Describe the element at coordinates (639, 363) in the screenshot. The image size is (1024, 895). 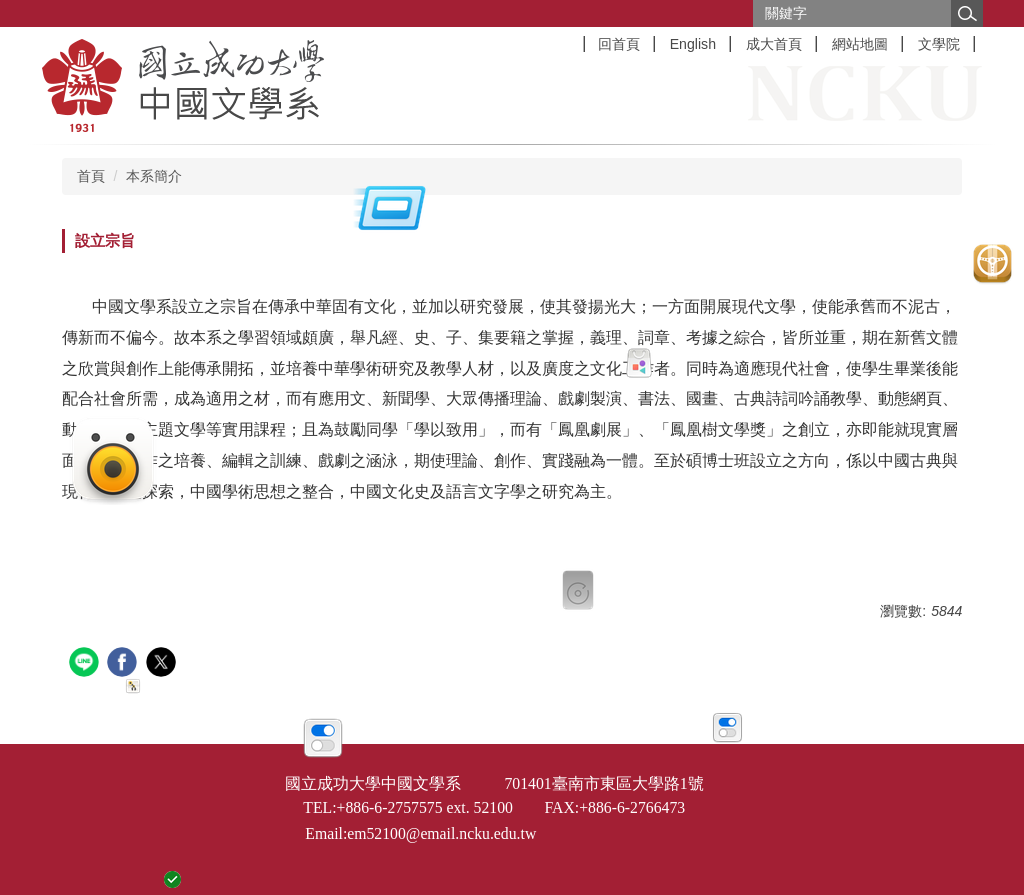
I see `open the software center to browse and install apps` at that location.